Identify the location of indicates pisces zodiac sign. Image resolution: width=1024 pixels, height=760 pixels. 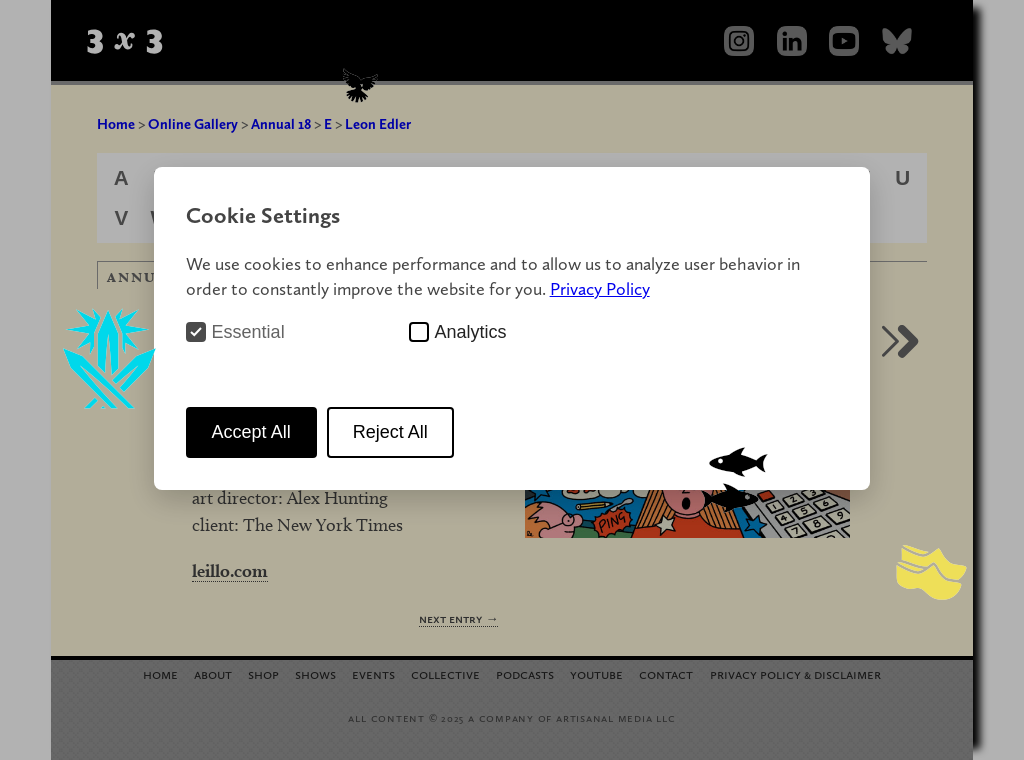
(734, 479).